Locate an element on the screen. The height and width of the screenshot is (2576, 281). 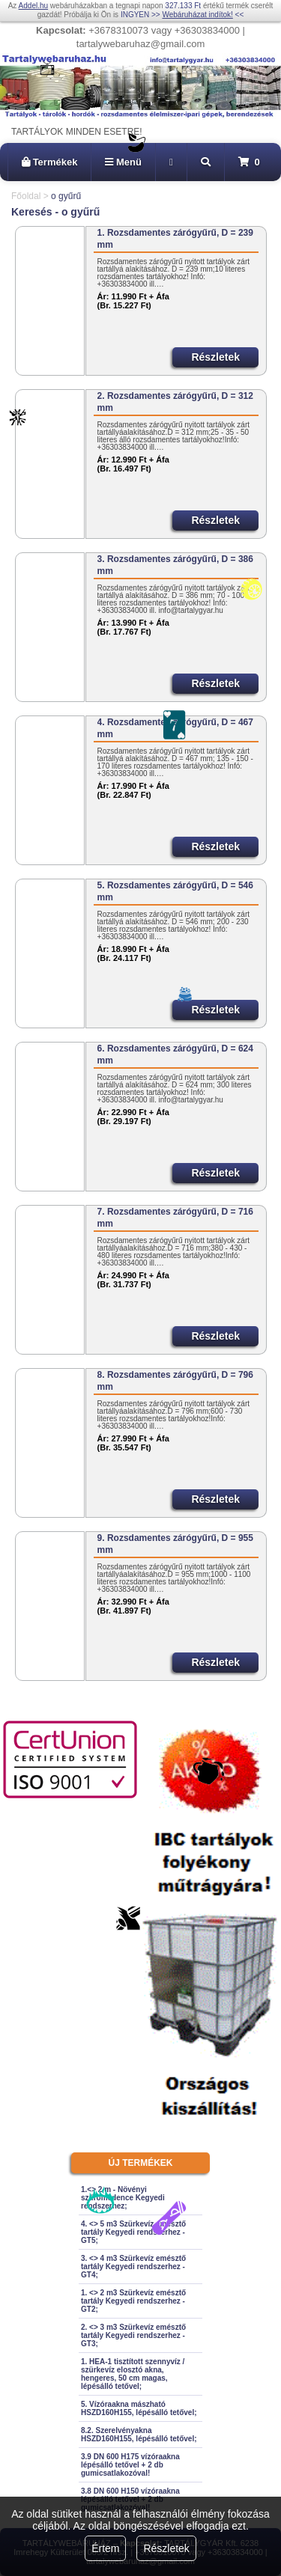
indicates watering or irrigation action is located at coordinates (208, 1771).